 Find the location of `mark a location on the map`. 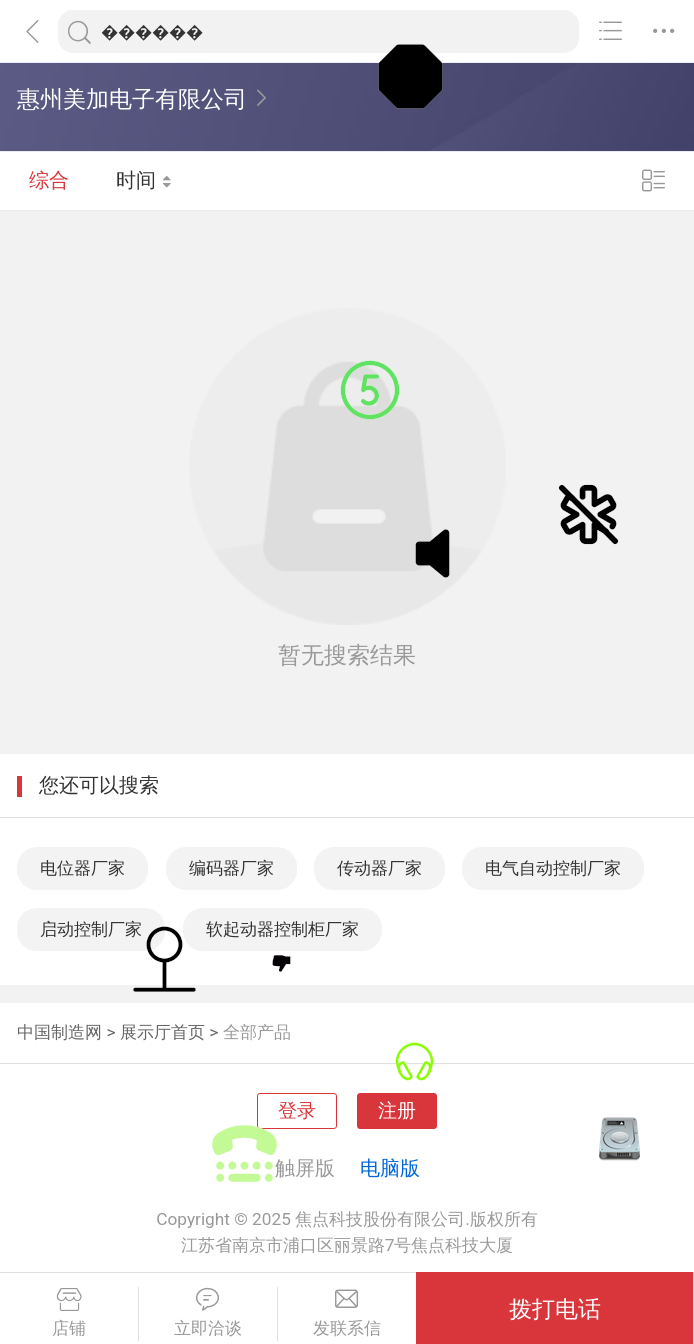

mark a location on the map is located at coordinates (164, 960).